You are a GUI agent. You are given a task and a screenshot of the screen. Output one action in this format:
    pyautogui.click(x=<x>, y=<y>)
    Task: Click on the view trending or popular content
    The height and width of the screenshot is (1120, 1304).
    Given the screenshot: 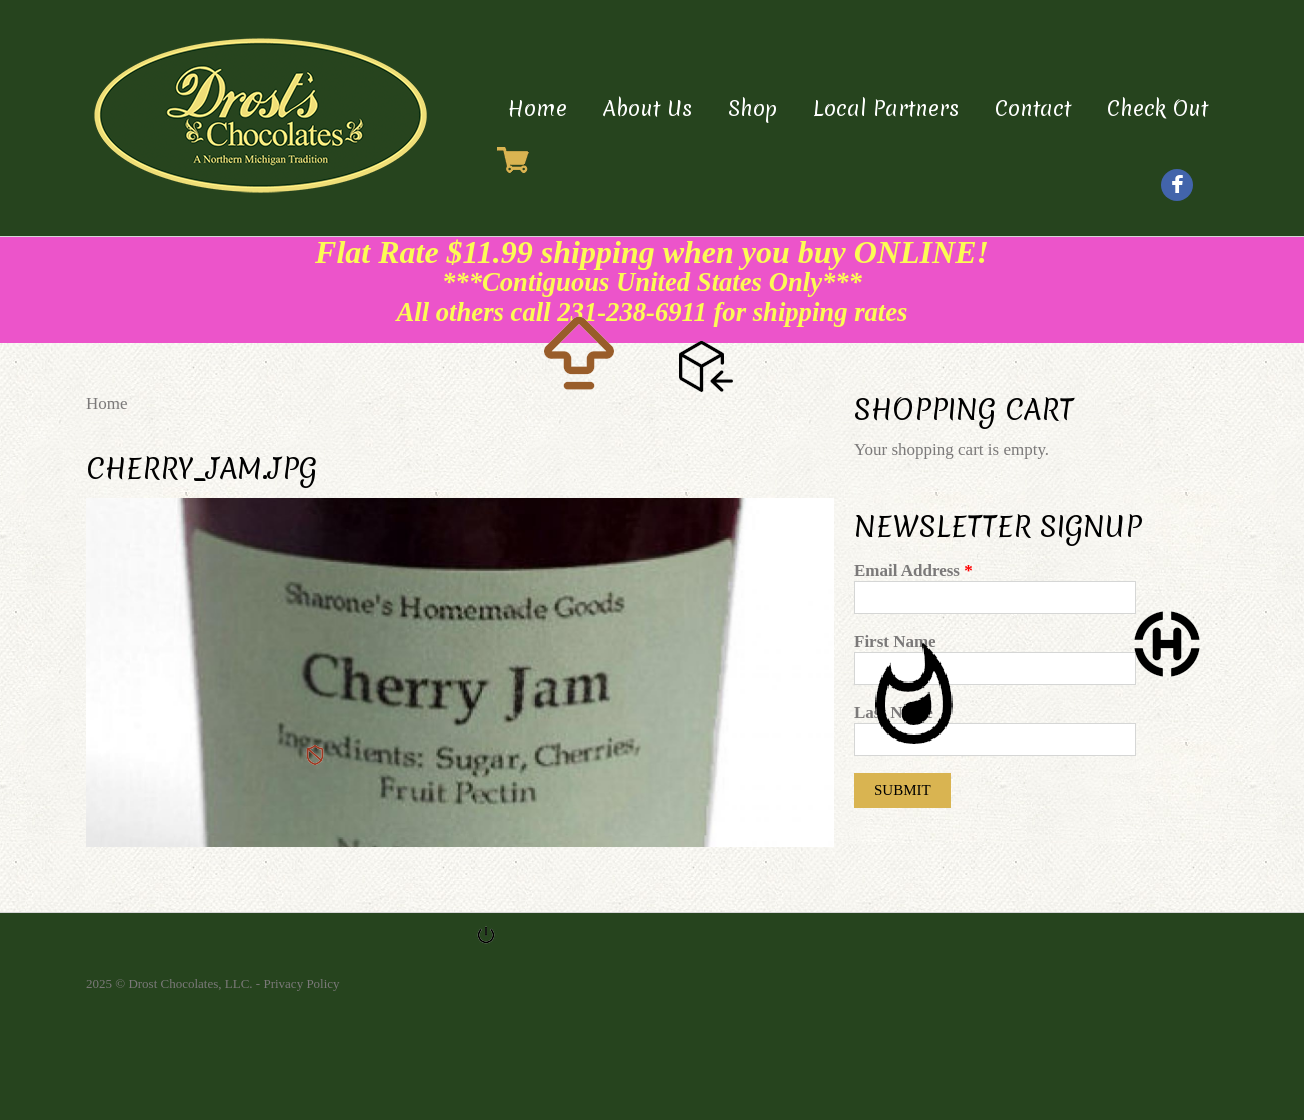 What is the action you would take?
    pyautogui.click(x=914, y=696)
    